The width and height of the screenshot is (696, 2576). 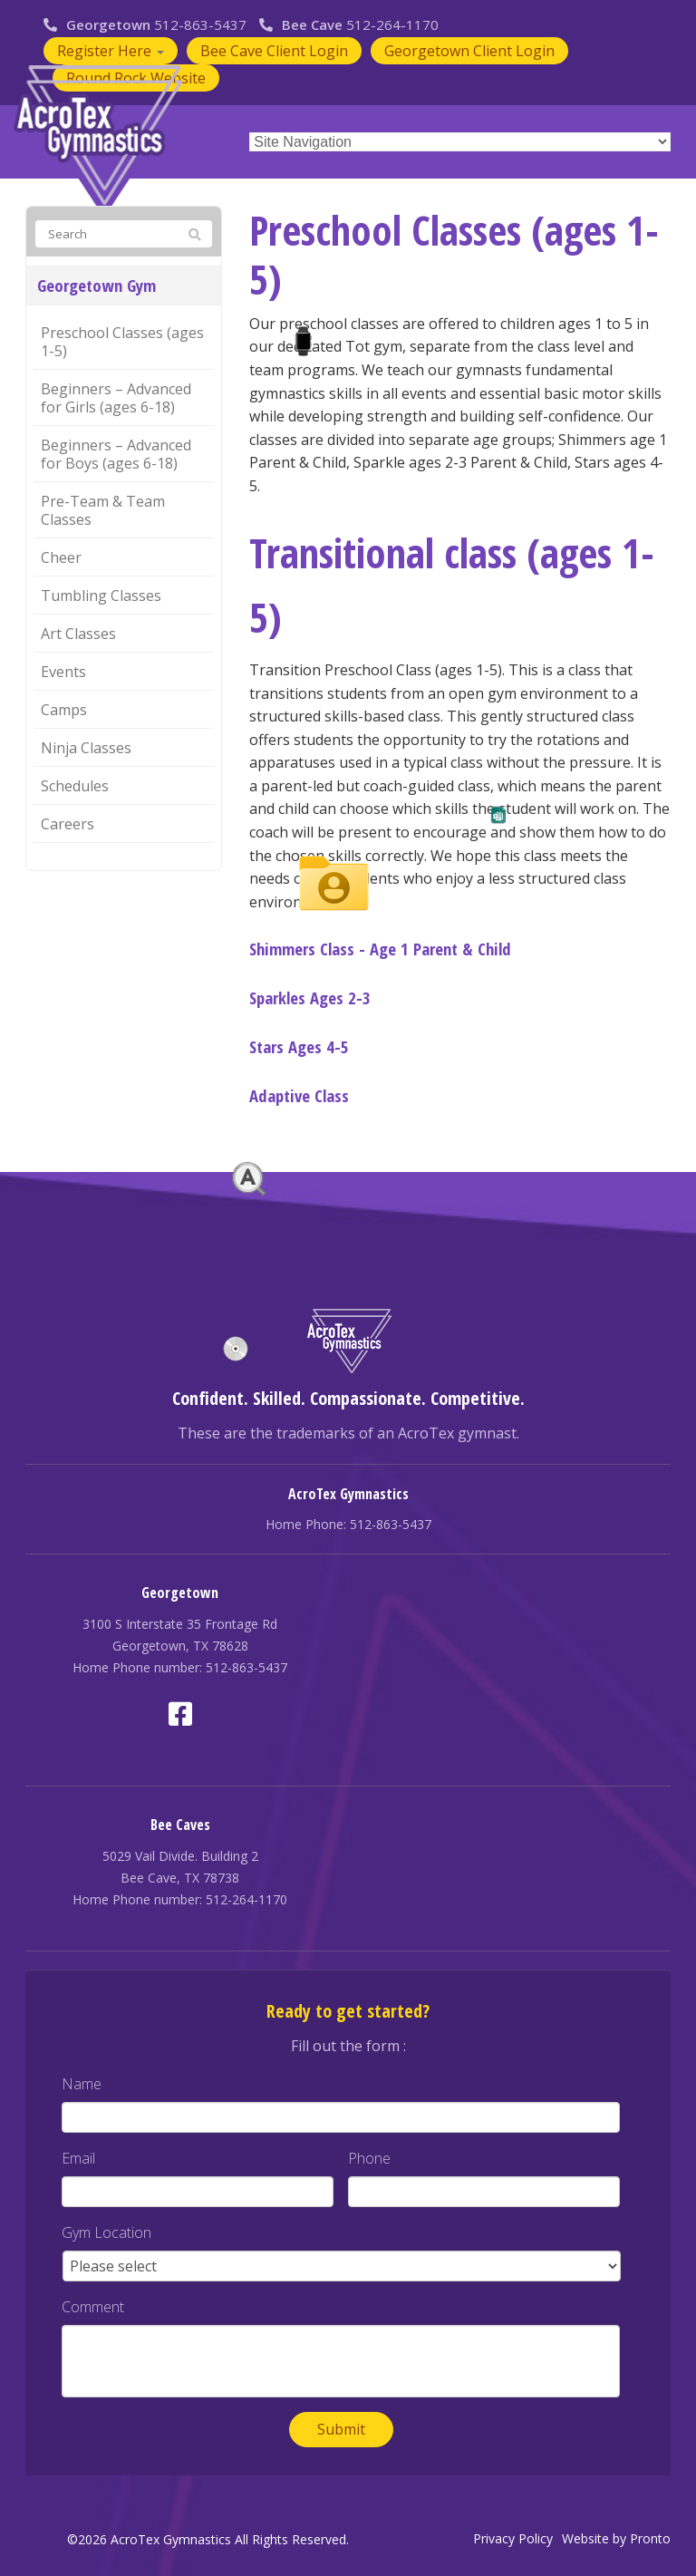 I want to click on open your contacts folder, so click(x=334, y=885).